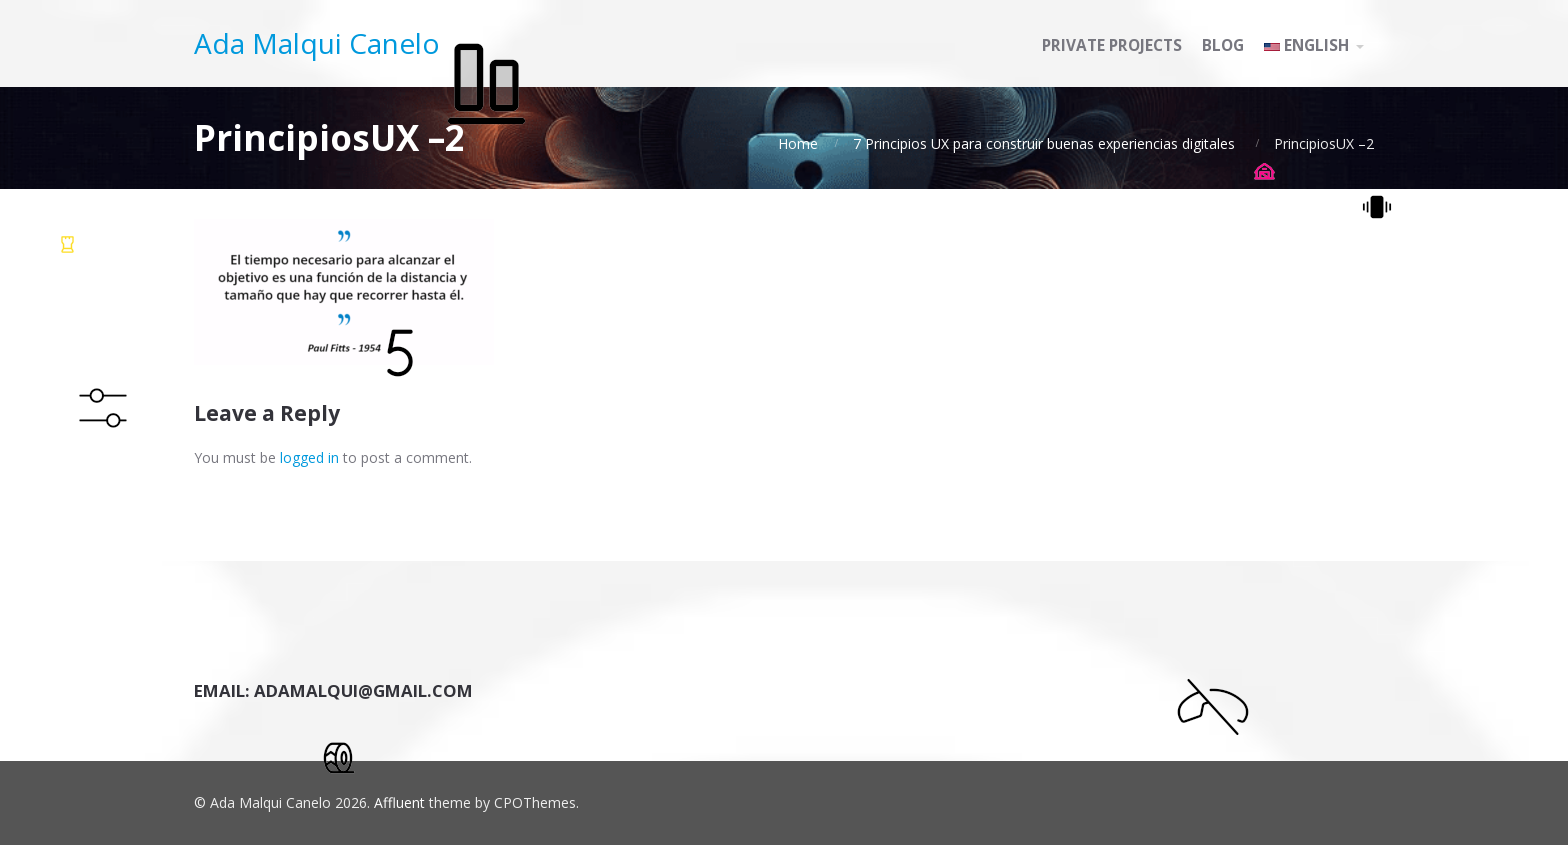  I want to click on align objects to the bottom edge, so click(486, 85).